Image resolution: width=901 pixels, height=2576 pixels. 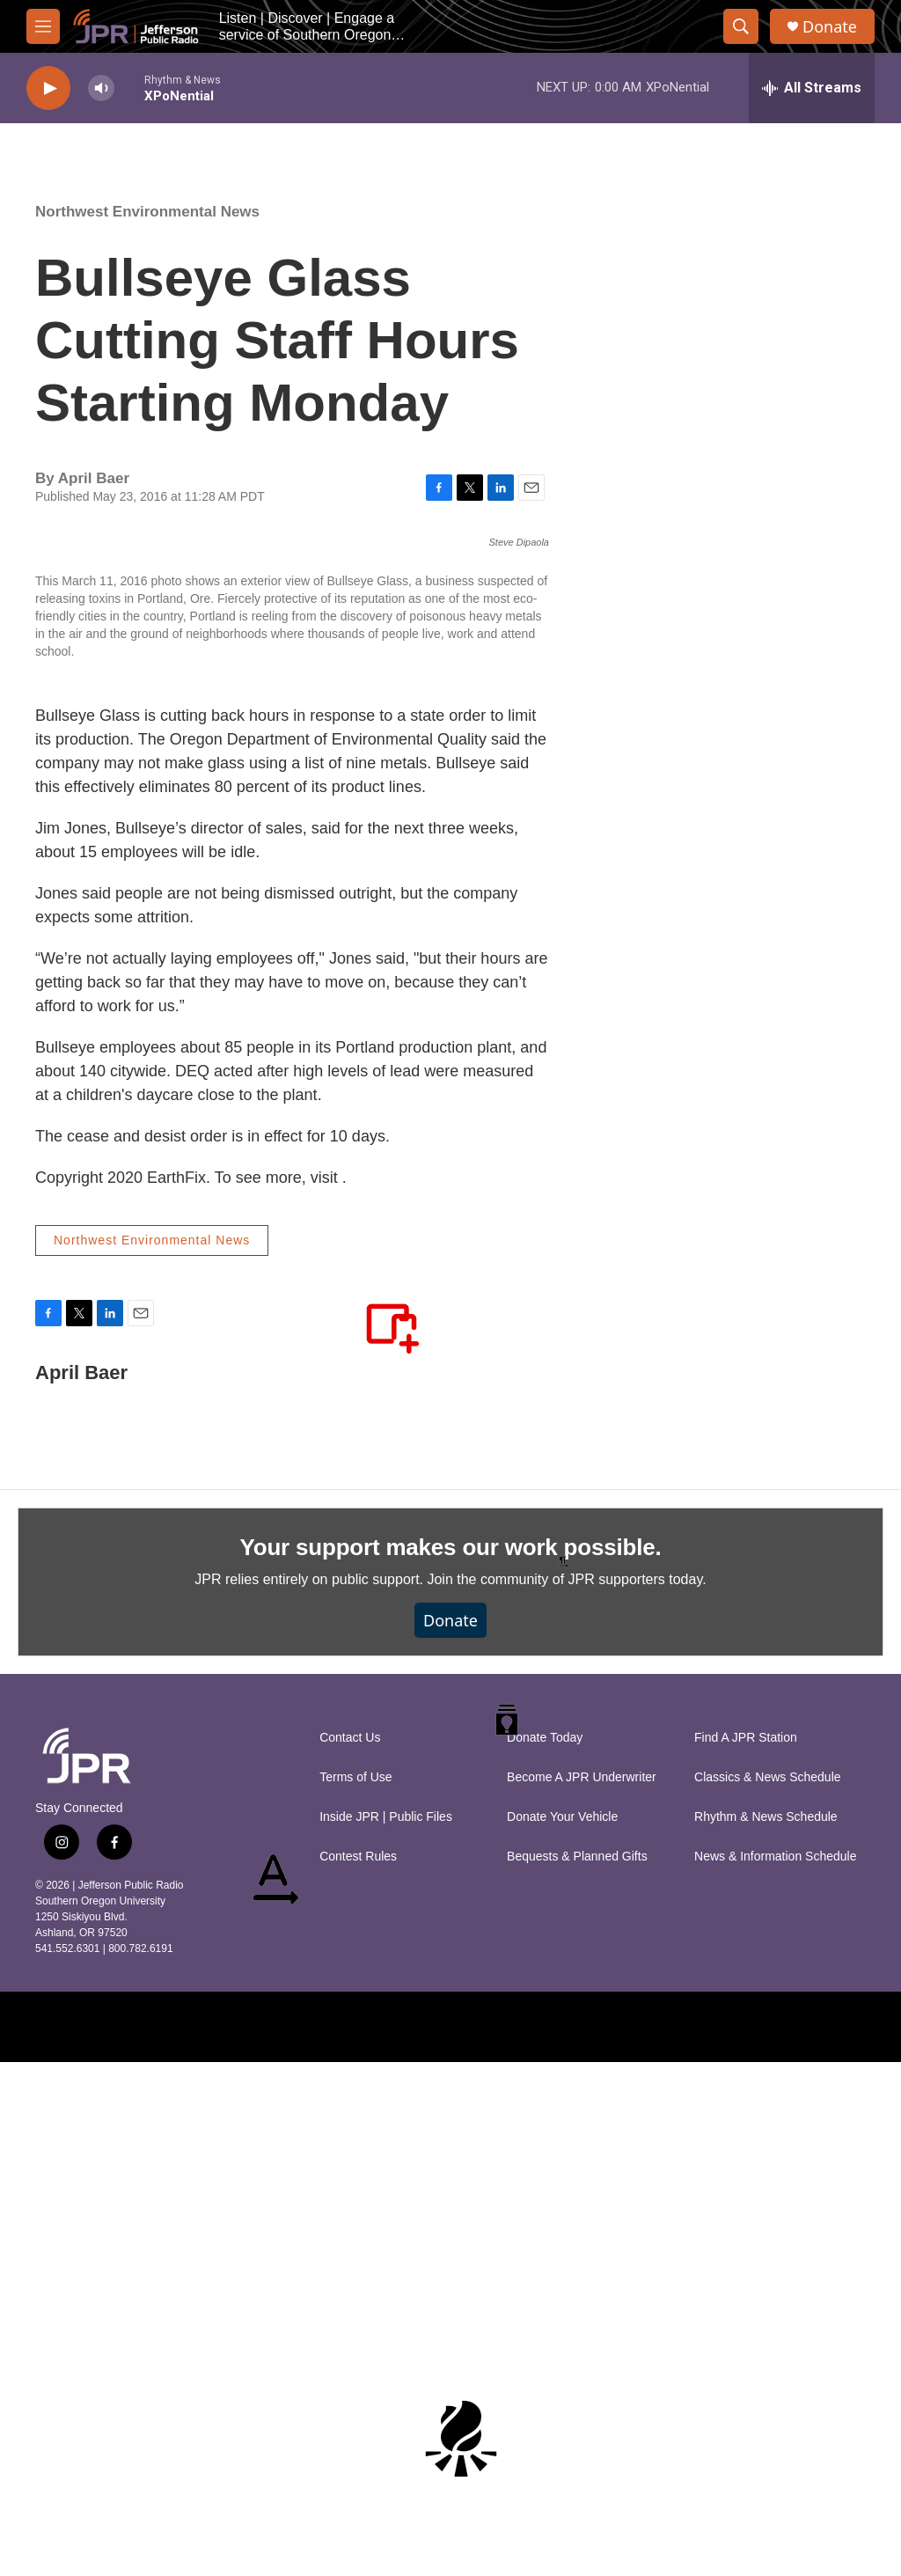 I want to click on set text direction to left-to-right, so click(x=563, y=1562).